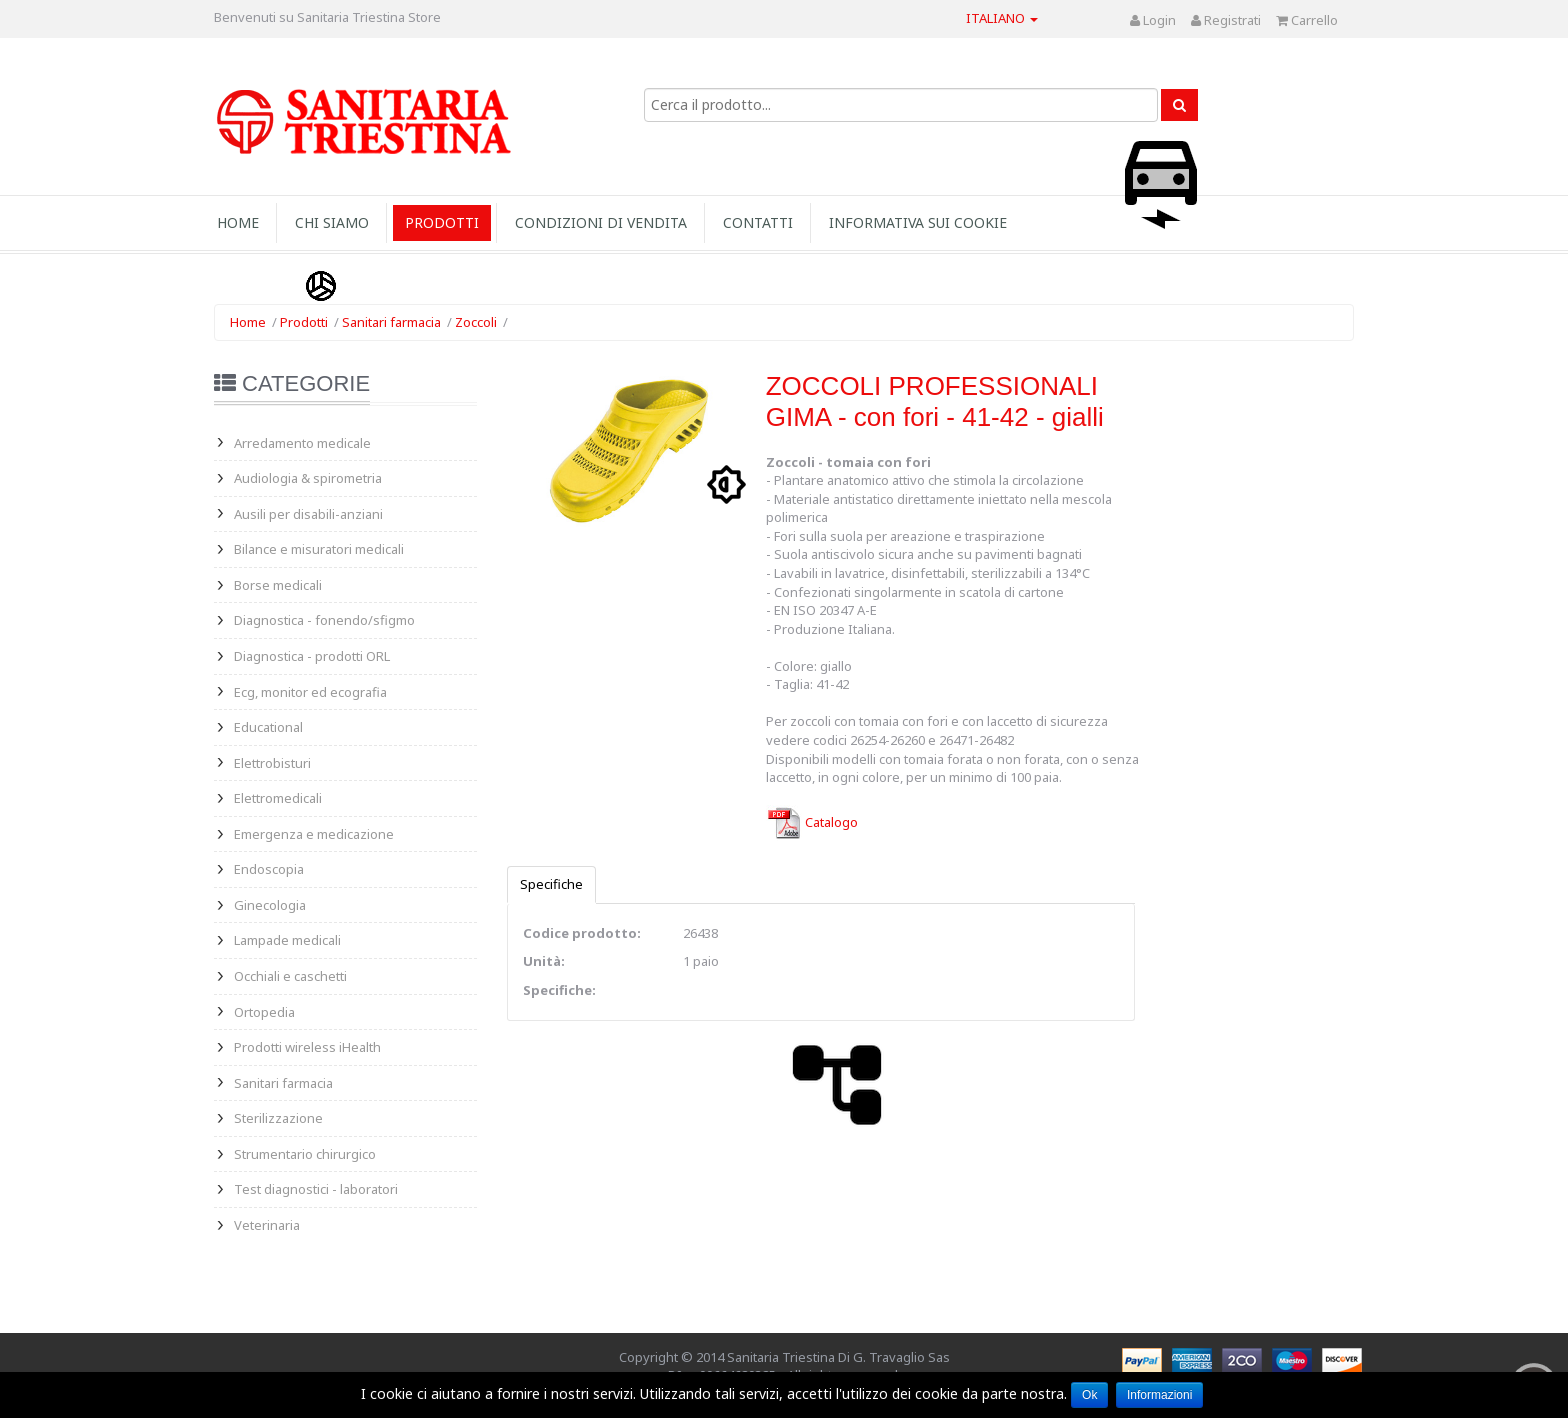 This screenshot has width=1568, height=1418. I want to click on access volleyball or sports content, so click(321, 286).